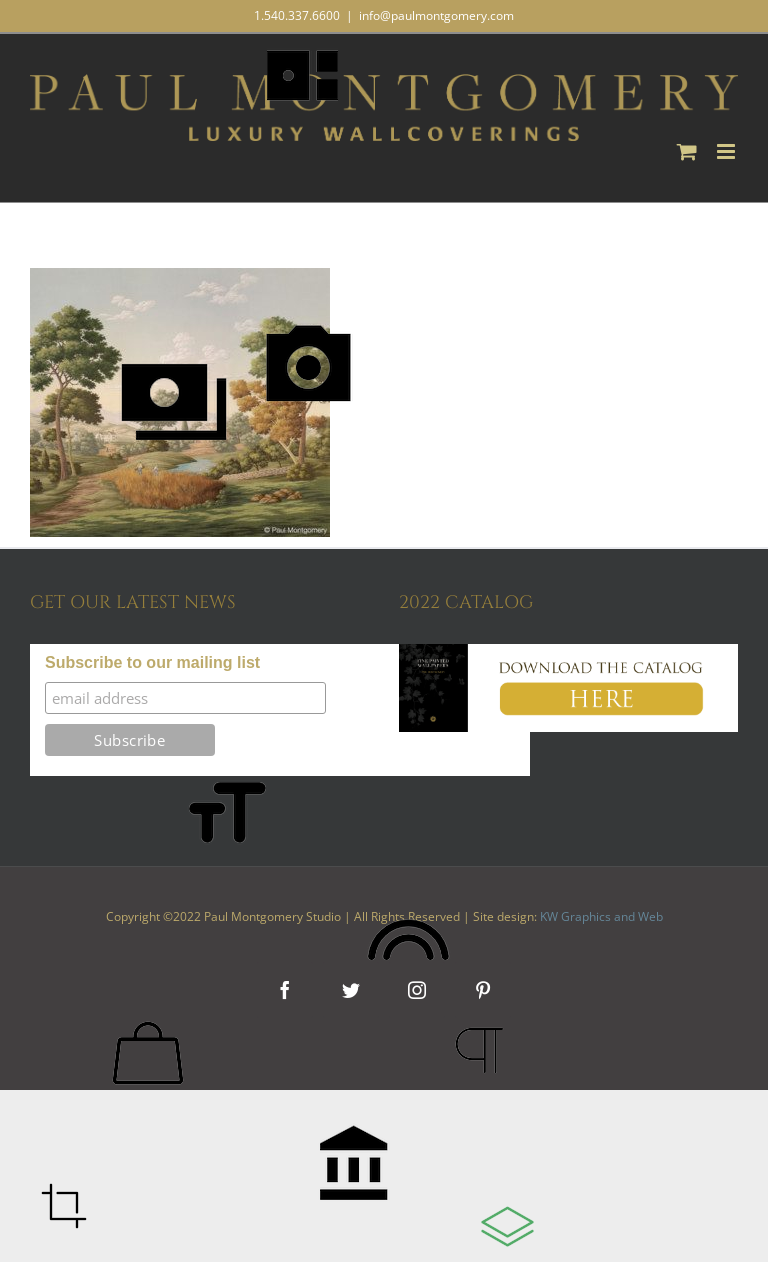  What do you see at coordinates (408, 941) in the screenshot?
I see `access visual filters or image effects` at bounding box center [408, 941].